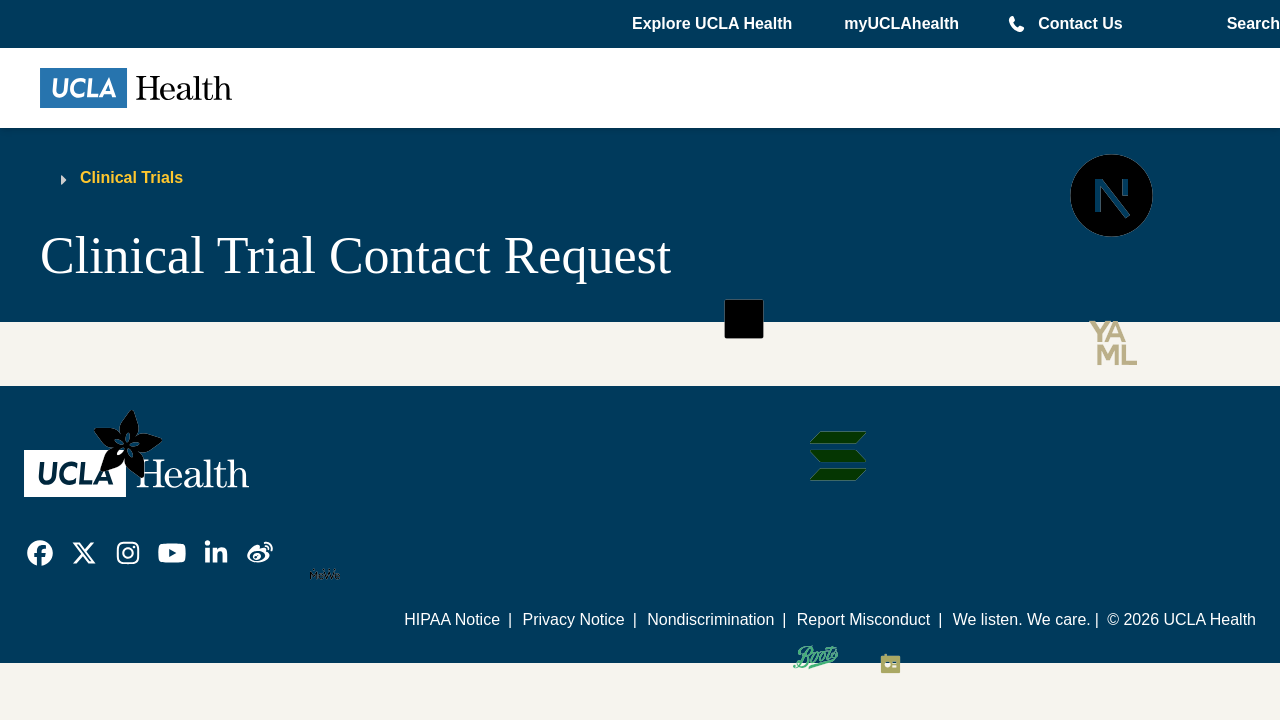 Image resolution: width=1280 pixels, height=720 pixels. I want to click on indicates a YAML configuration file, so click(1113, 343).